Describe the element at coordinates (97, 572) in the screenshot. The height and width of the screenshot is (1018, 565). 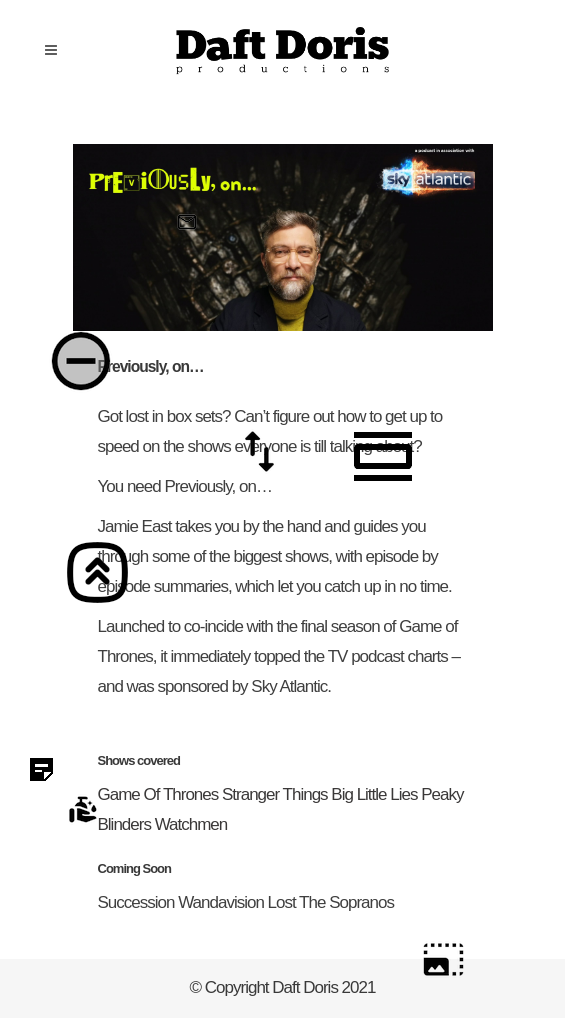
I see `scroll to top of page` at that location.